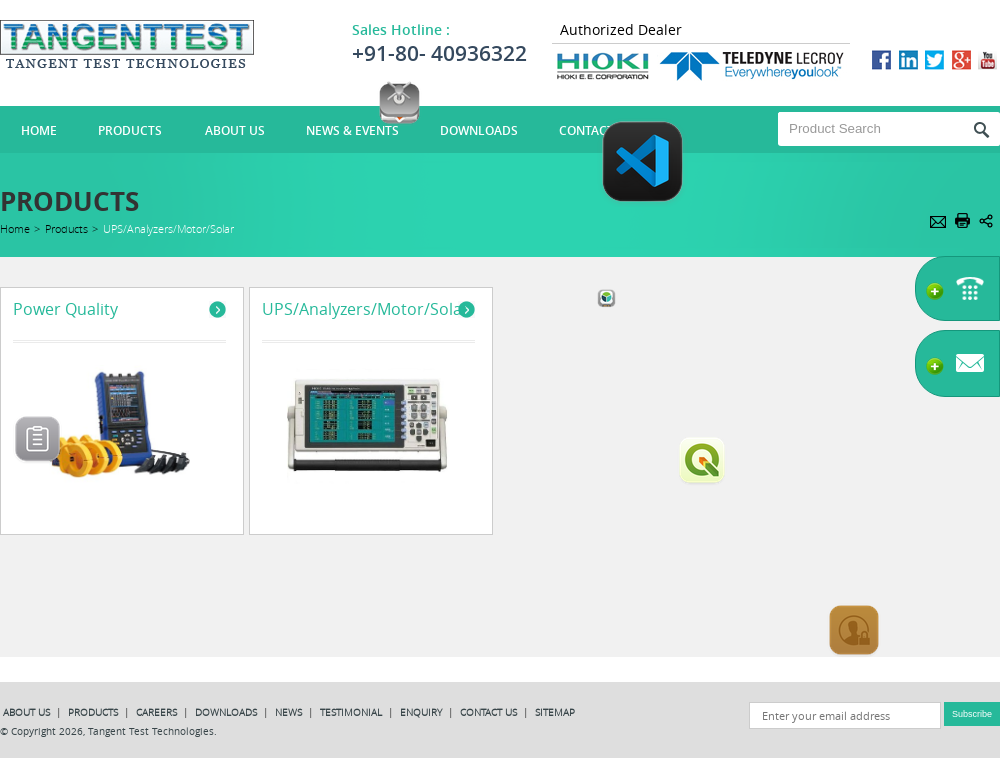 Image resolution: width=1000 pixels, height=758 pixels. What do you see at coordinates (642, 161) in the screenshot?
I see `open Visual Studio Code` at bounding box center [642, 161].